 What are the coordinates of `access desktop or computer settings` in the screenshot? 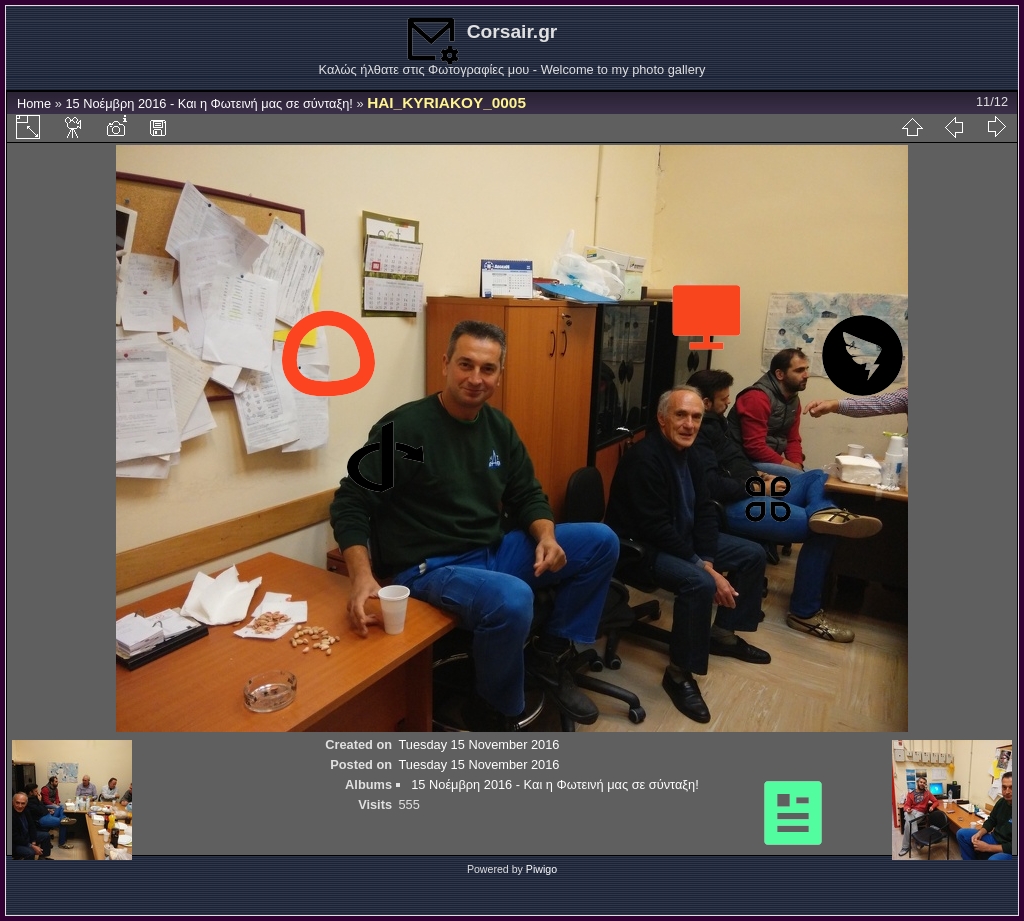 It's located at (706, 315).